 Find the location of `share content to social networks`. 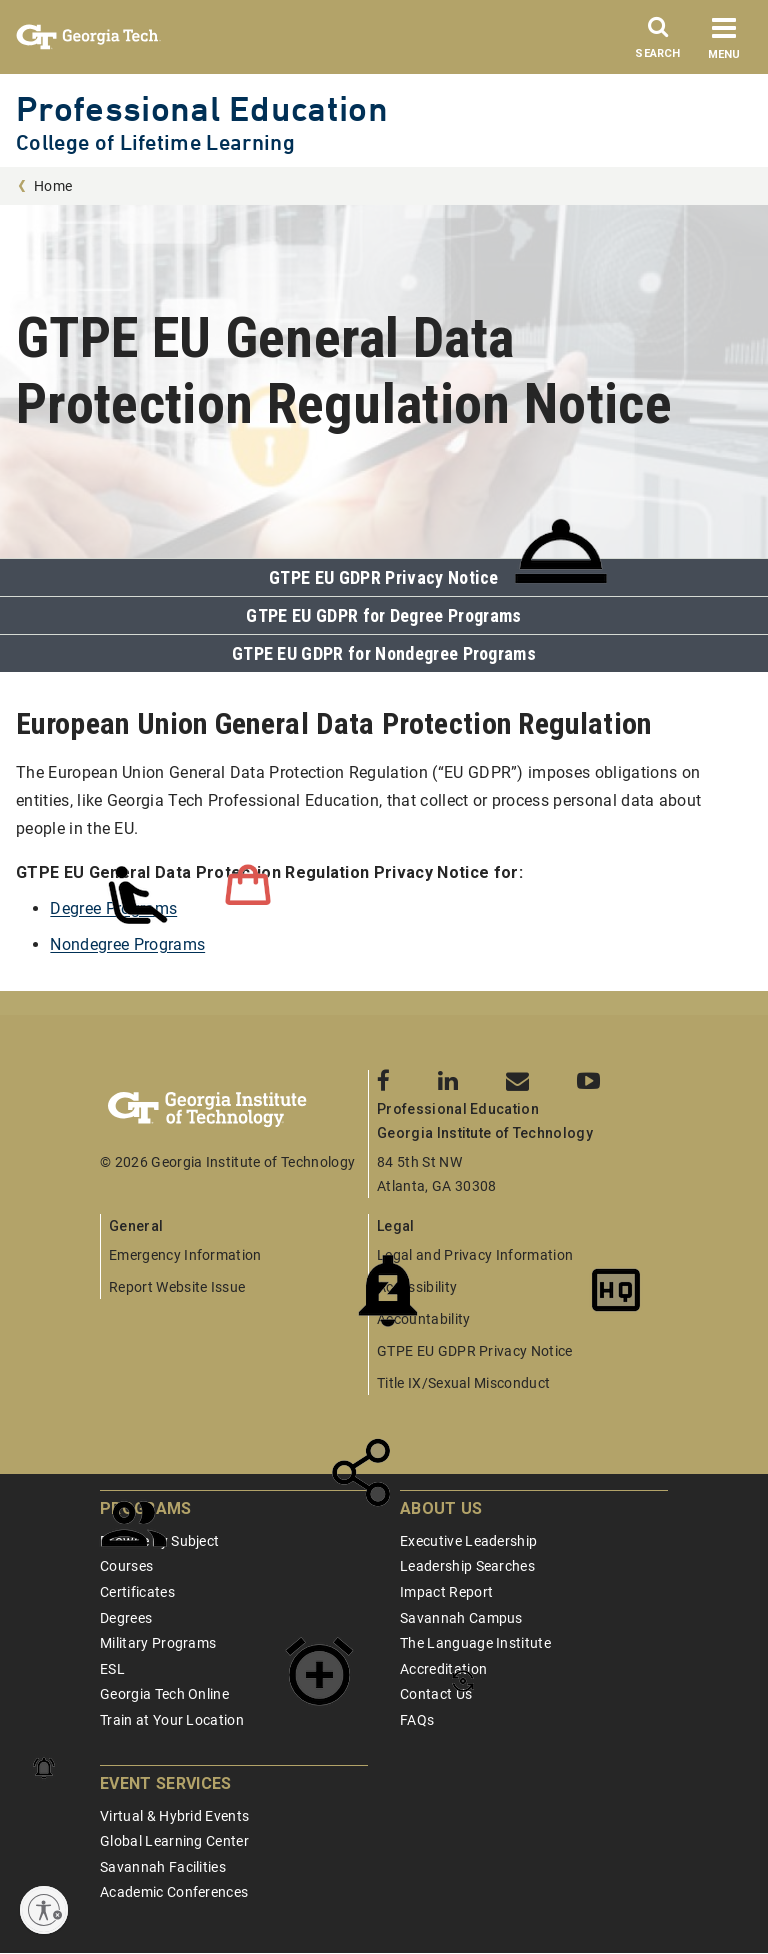

share content to social networks is located at coordinates (363, 1472).